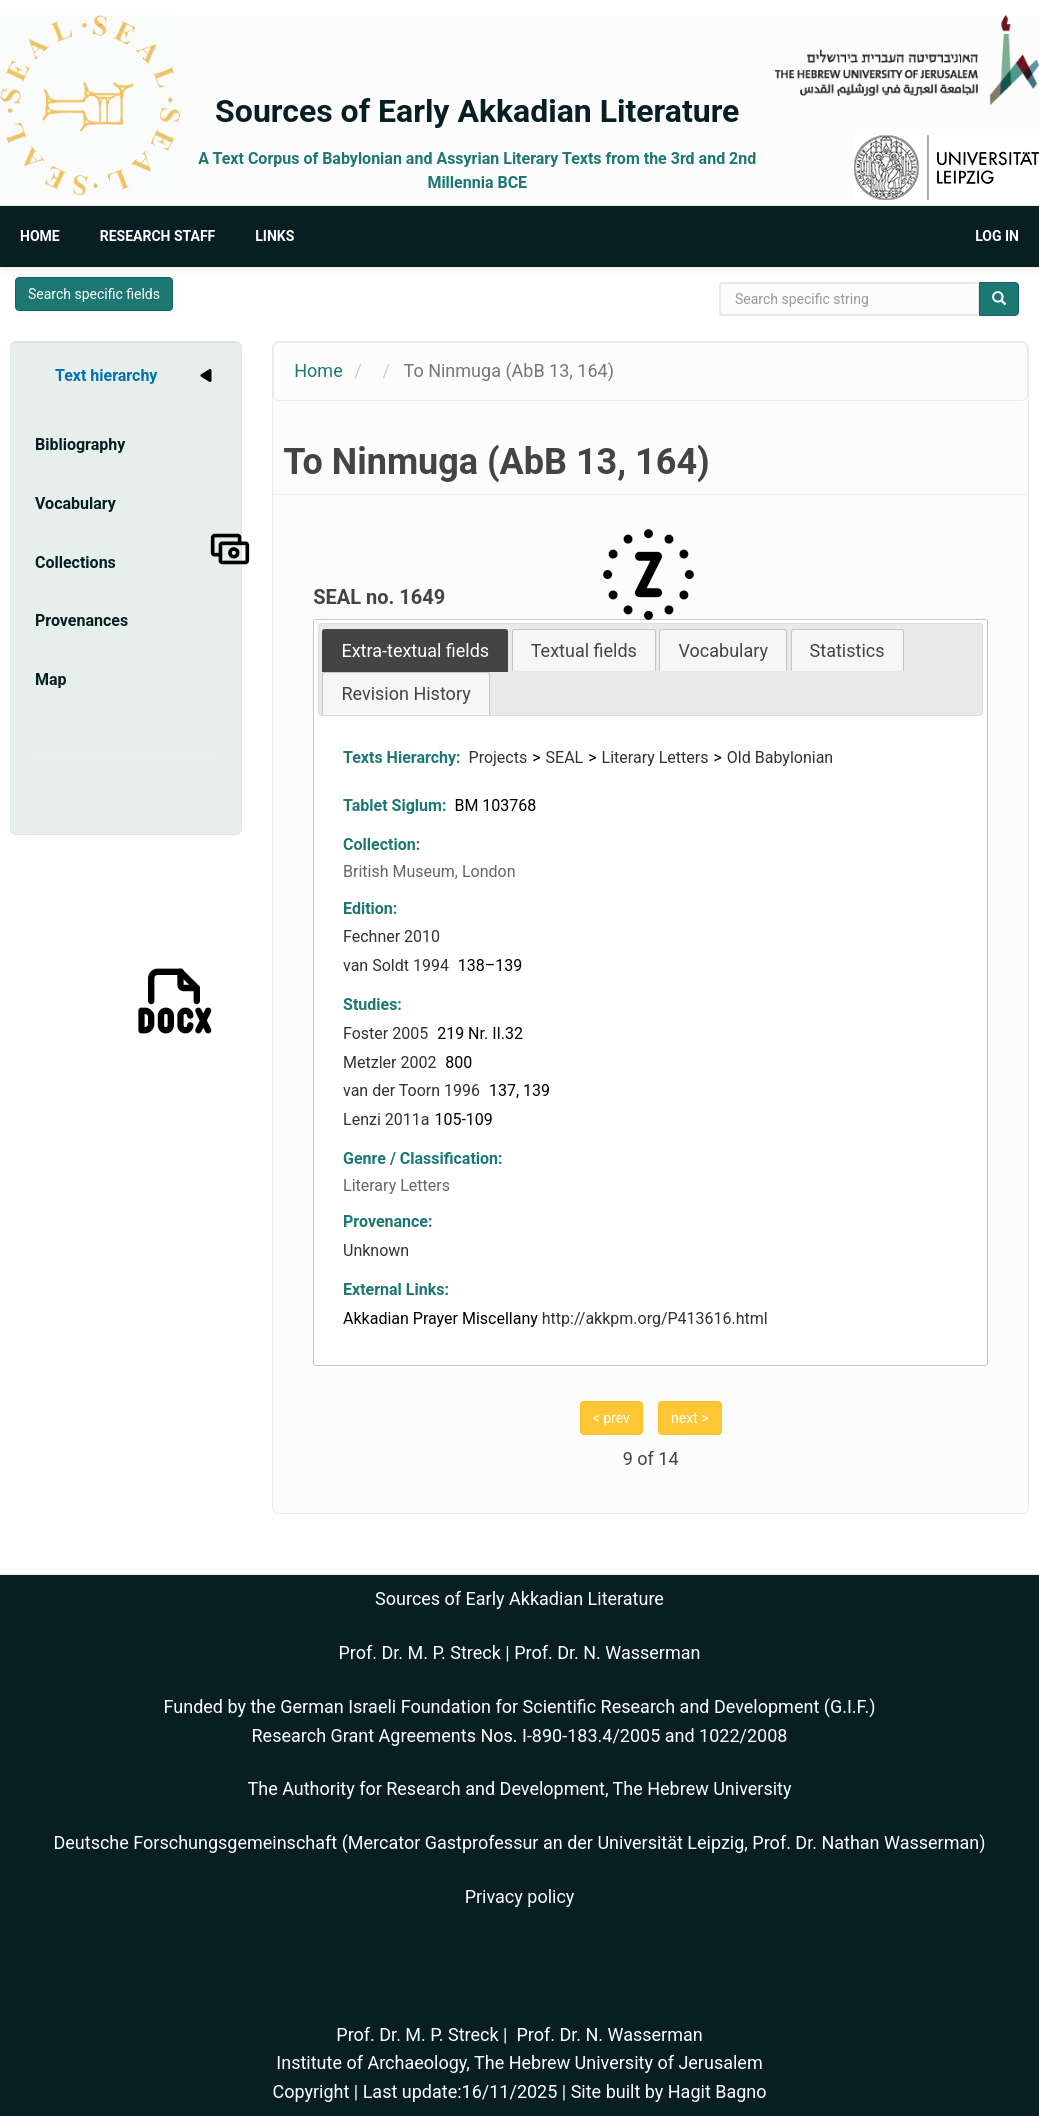 This screenshot has height=2116, width=1039. What do you see at coordinates (230, 549) in the screenshot?
I see `view cash or payment options` at bounding box center [230, 549].